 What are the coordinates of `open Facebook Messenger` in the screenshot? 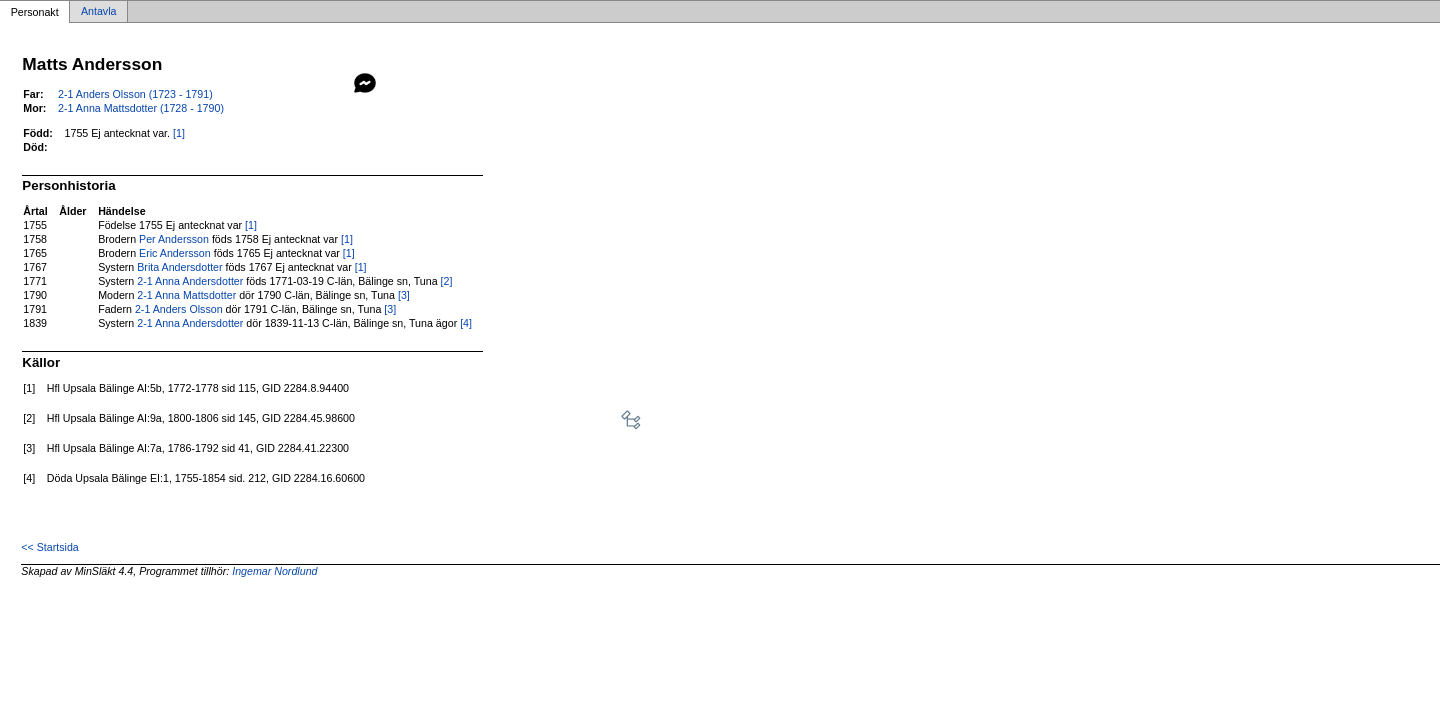 It's located at (365, 83).